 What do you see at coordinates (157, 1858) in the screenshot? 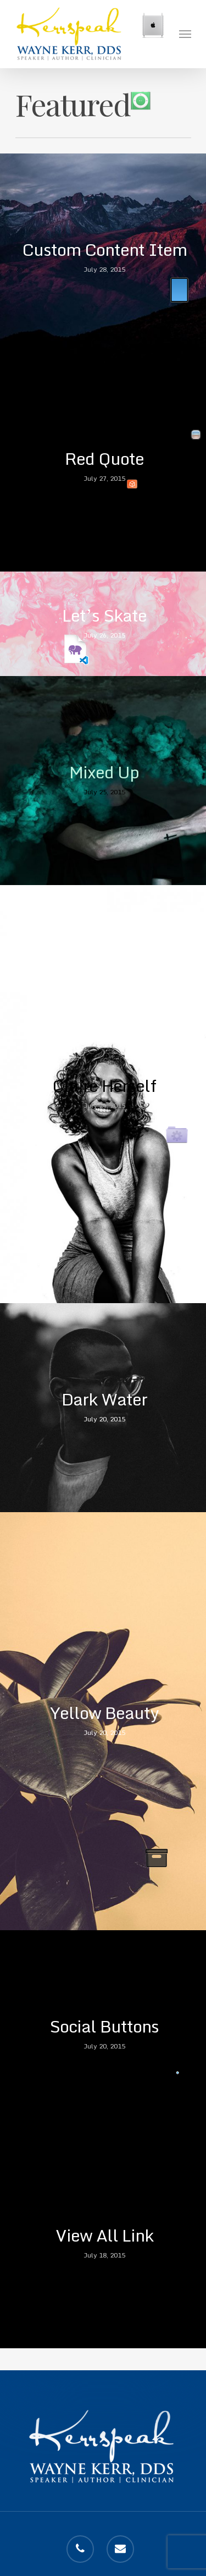
I see `view archived emails` at bounding box center [157, 1858].